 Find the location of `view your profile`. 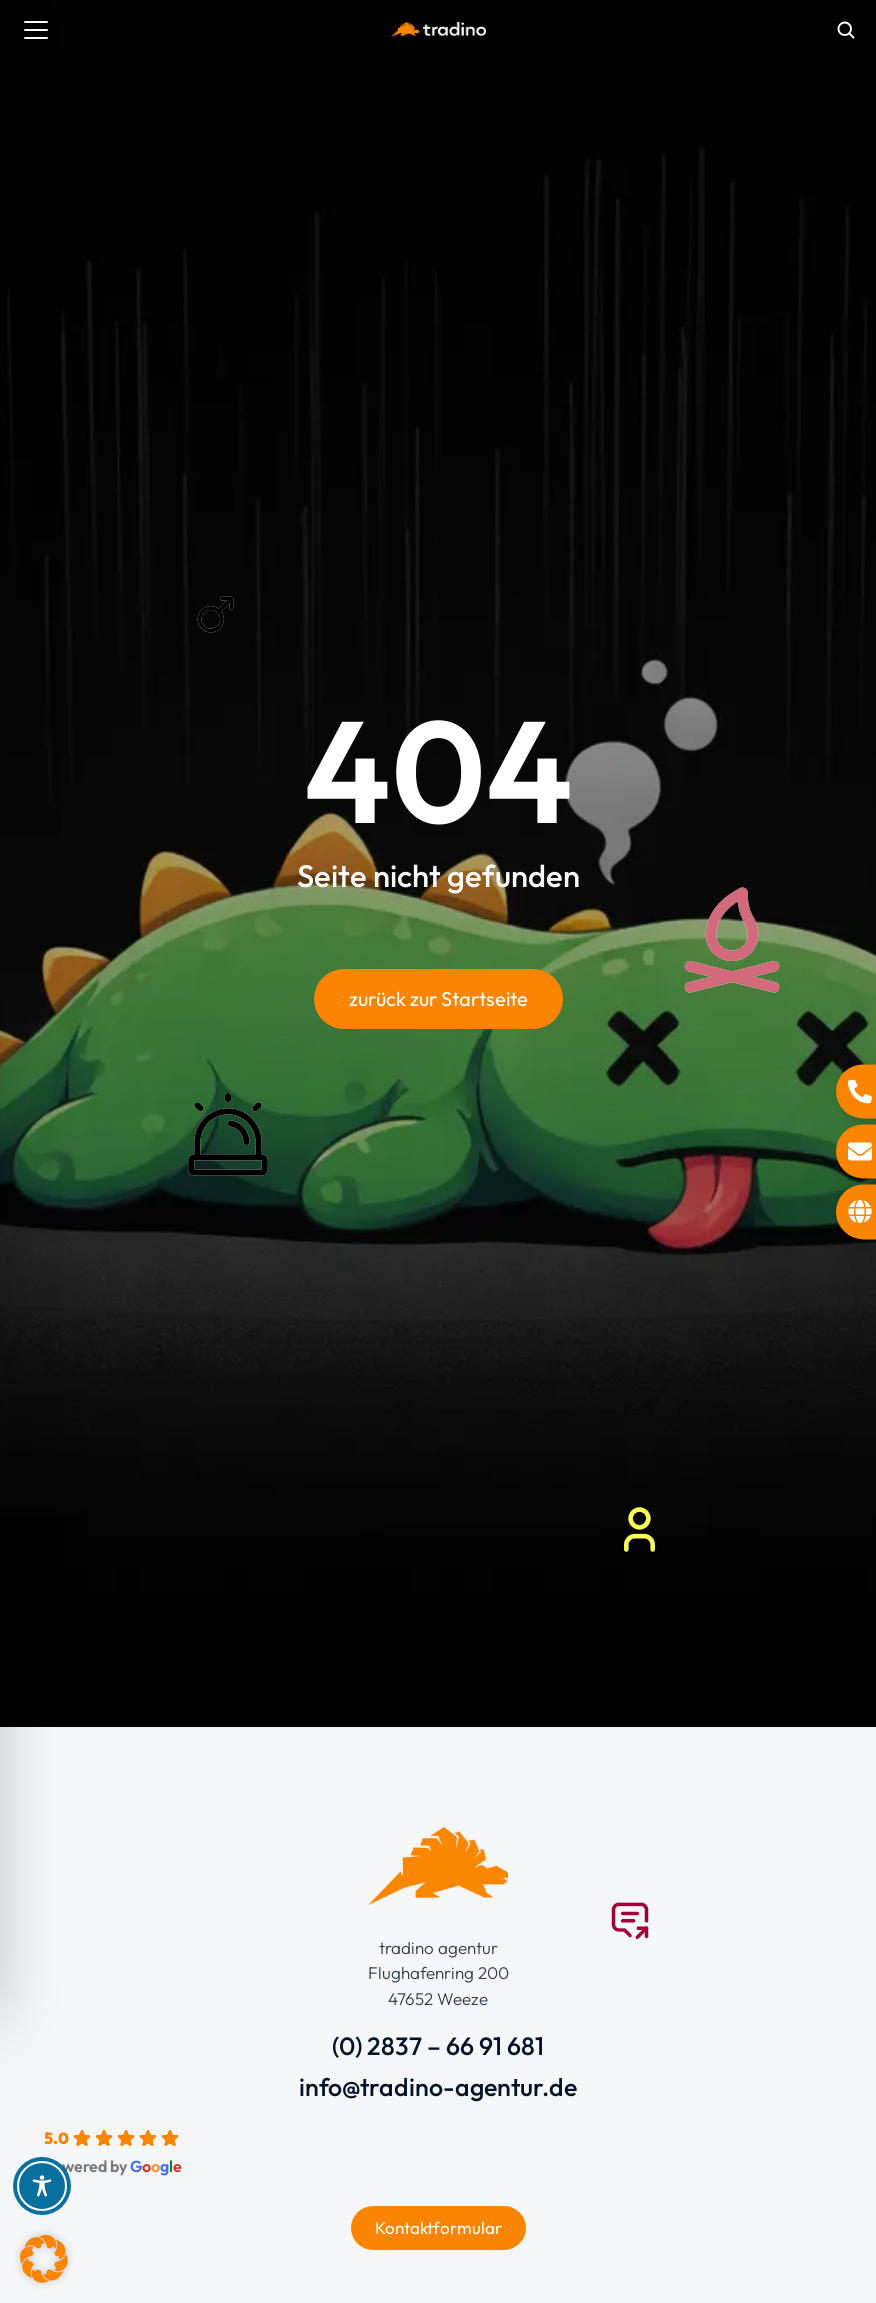

view your profile is located at coordinates (639, 1529).